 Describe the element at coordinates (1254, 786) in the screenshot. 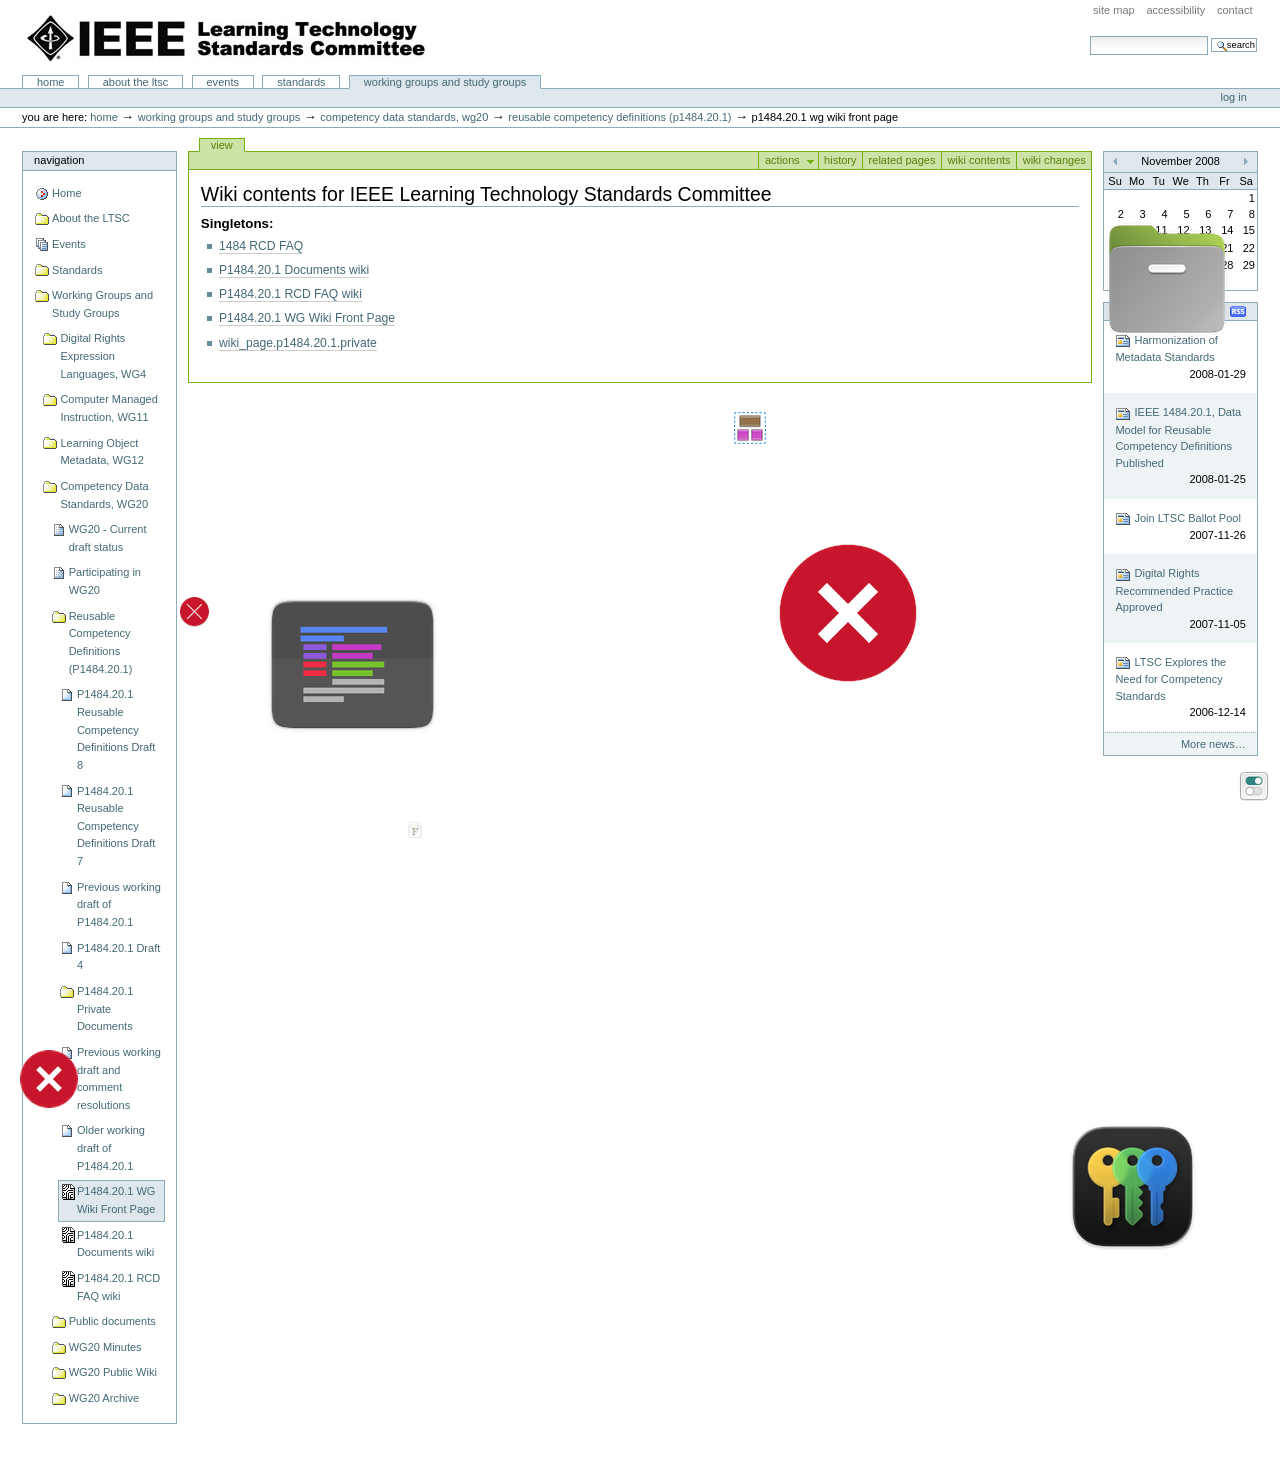

I see `open gnome tweaks settings` at that location.